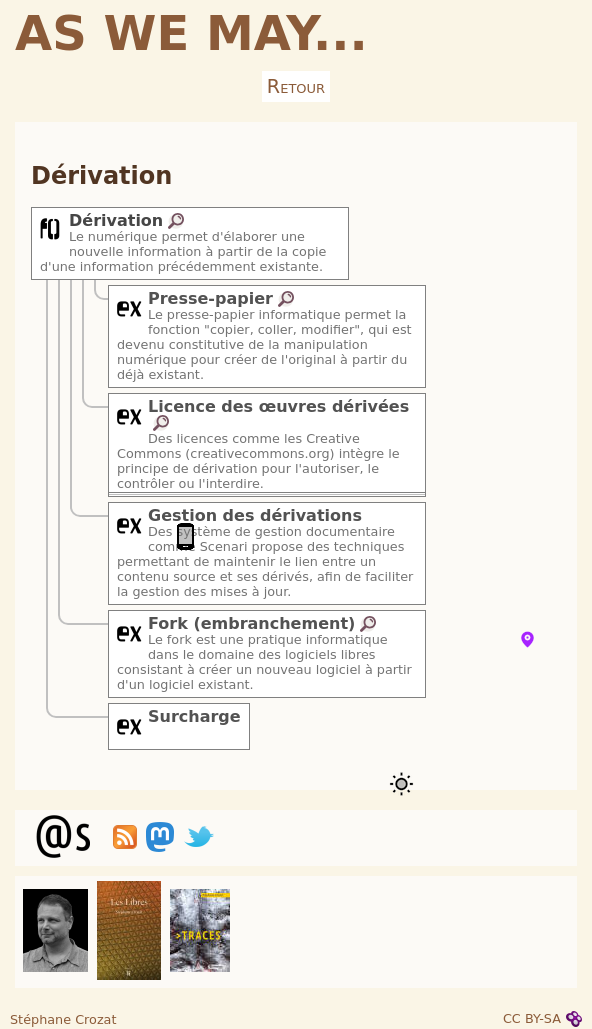 The height and width of the screenshot is (1029, 592). I want to click on view pinned location on map, so click(527, 639).